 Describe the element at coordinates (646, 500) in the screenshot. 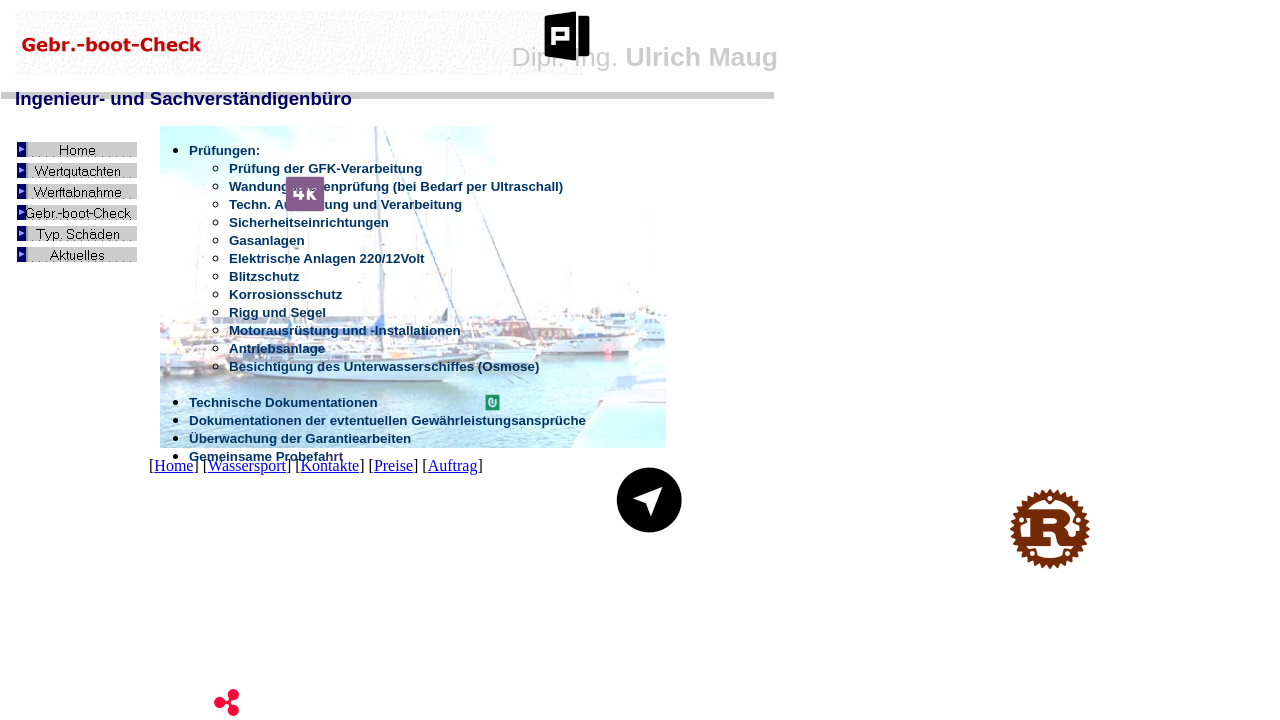

I see `open discover or explore feature` at that location.